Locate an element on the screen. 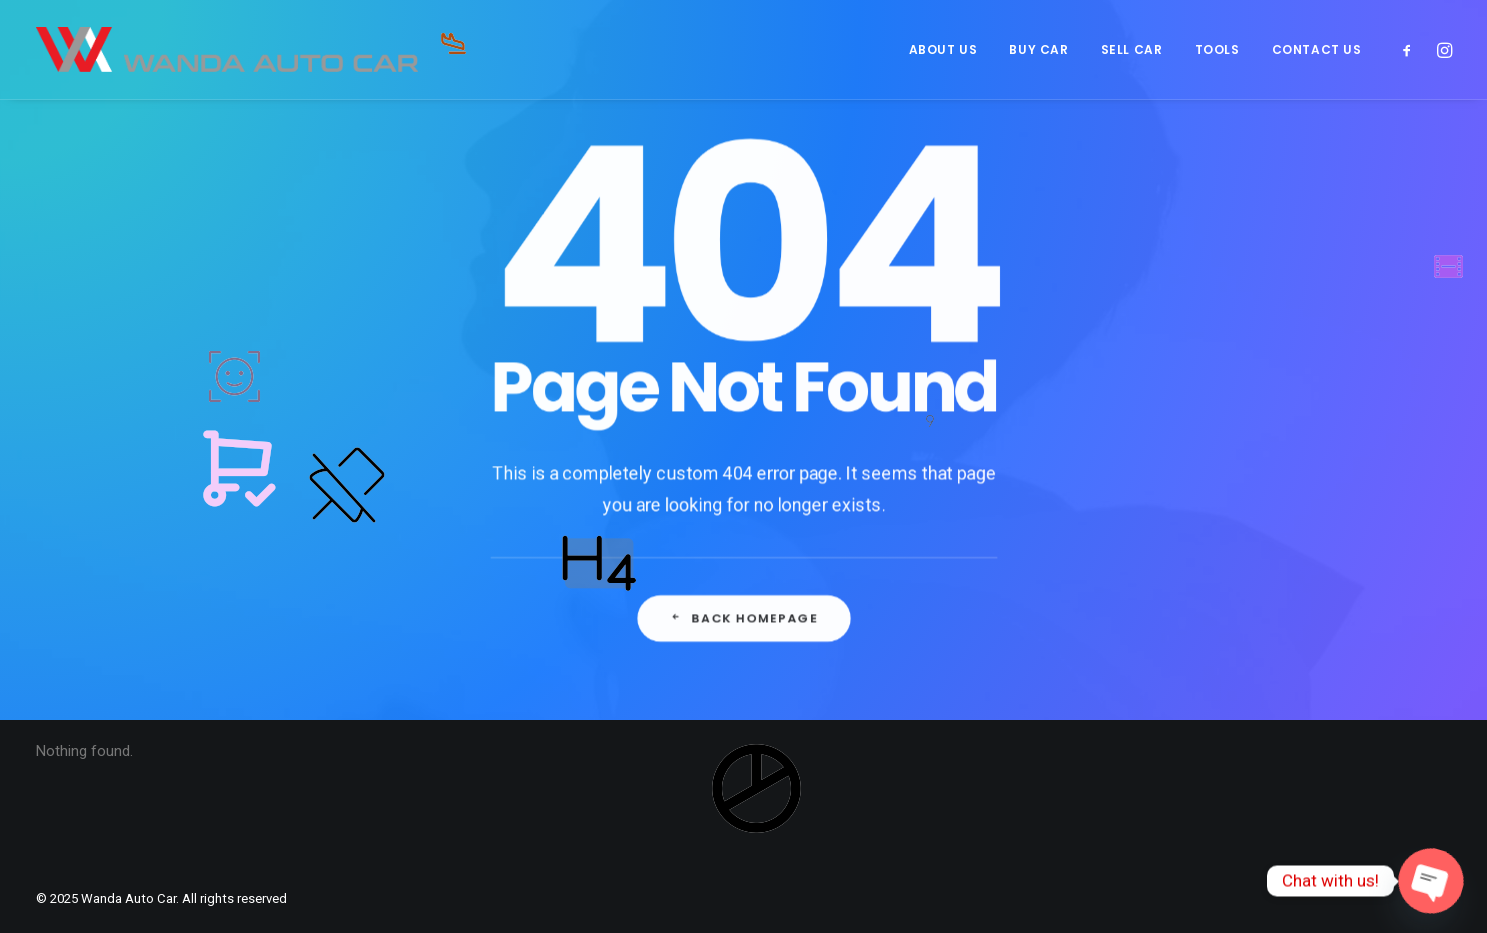 Image resolution: width=1487 pixels, height=933 pixels. copy items to another cart is located at coordinates (237, 468).